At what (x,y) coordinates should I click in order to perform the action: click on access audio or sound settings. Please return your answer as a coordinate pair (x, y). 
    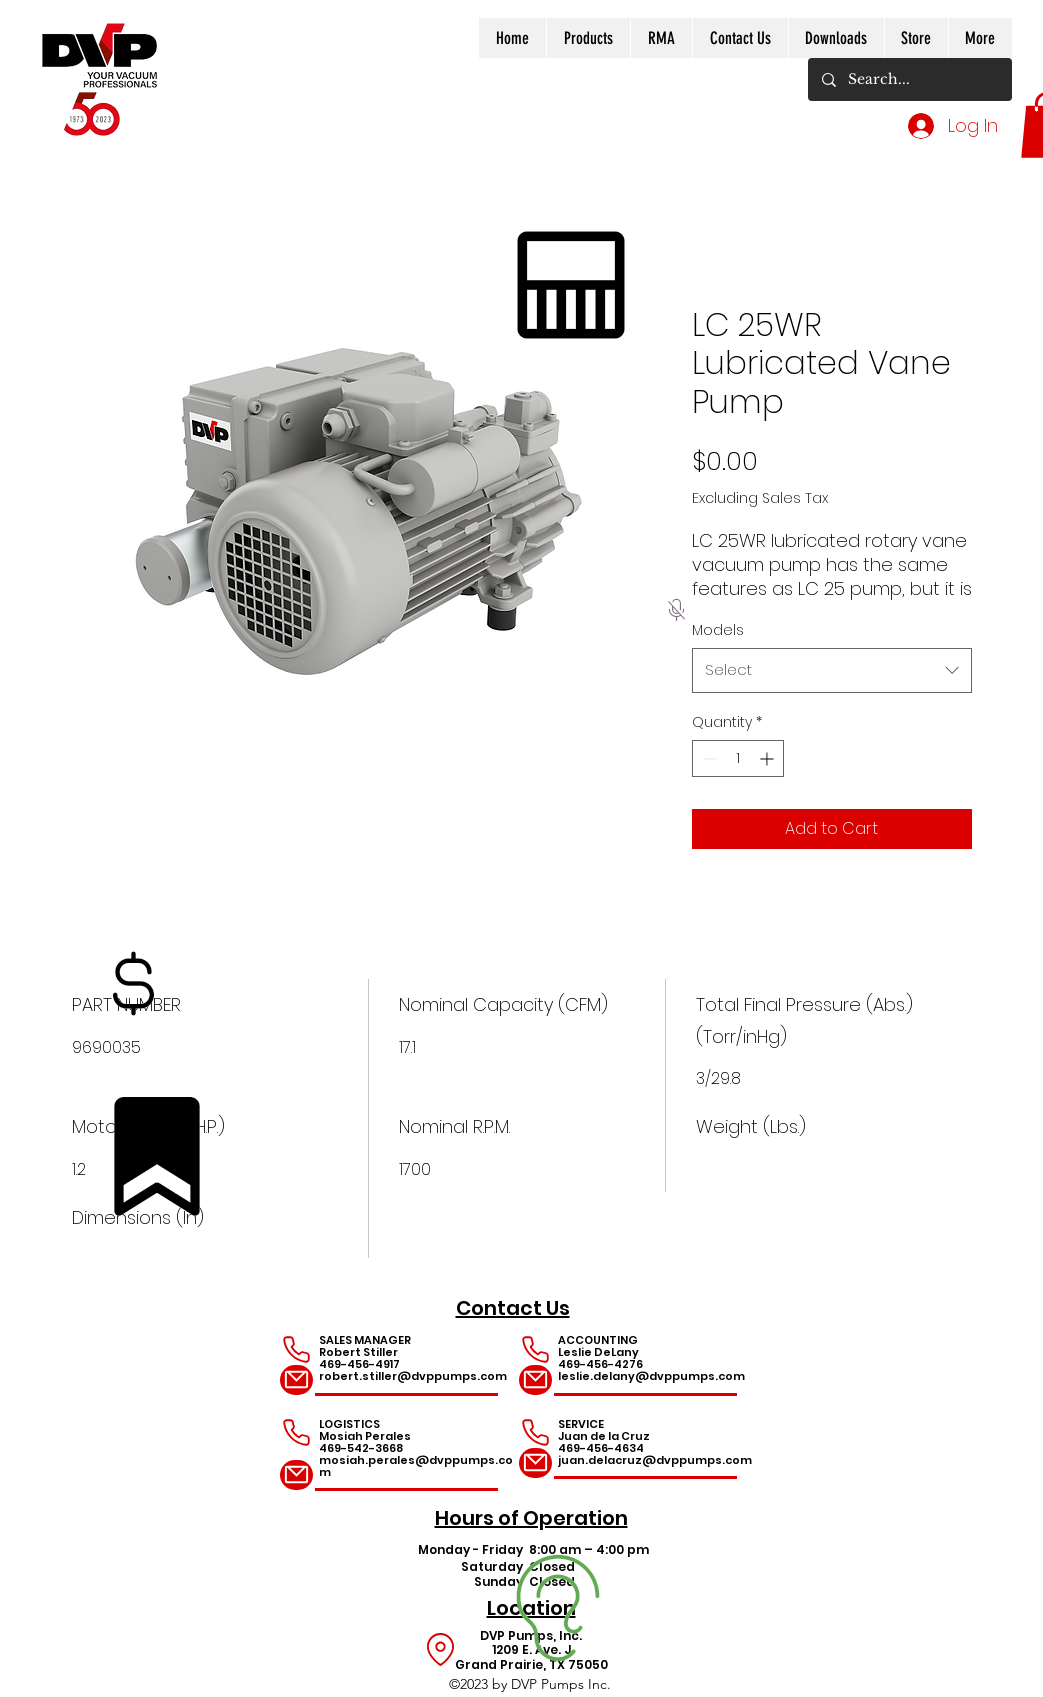
    Looking at the image, I should click on (558, 1608).